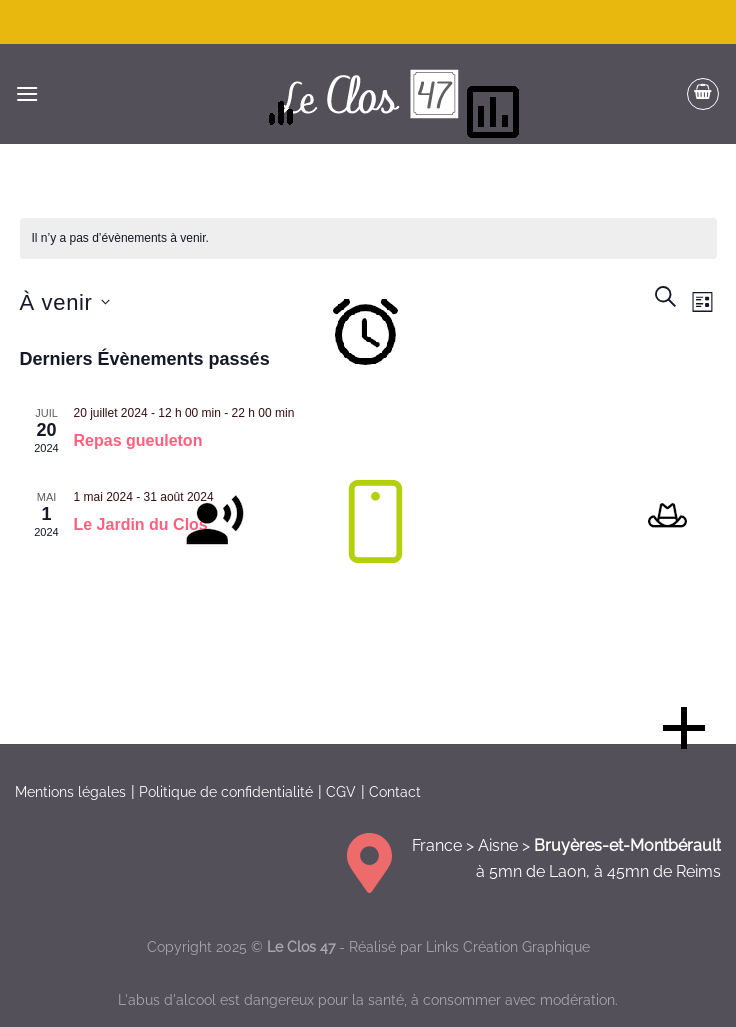 This screenshot has height=1027, width=736. Describe the element at coordinates (493, 112) in the screenshot. I see `view poll results` at that location.